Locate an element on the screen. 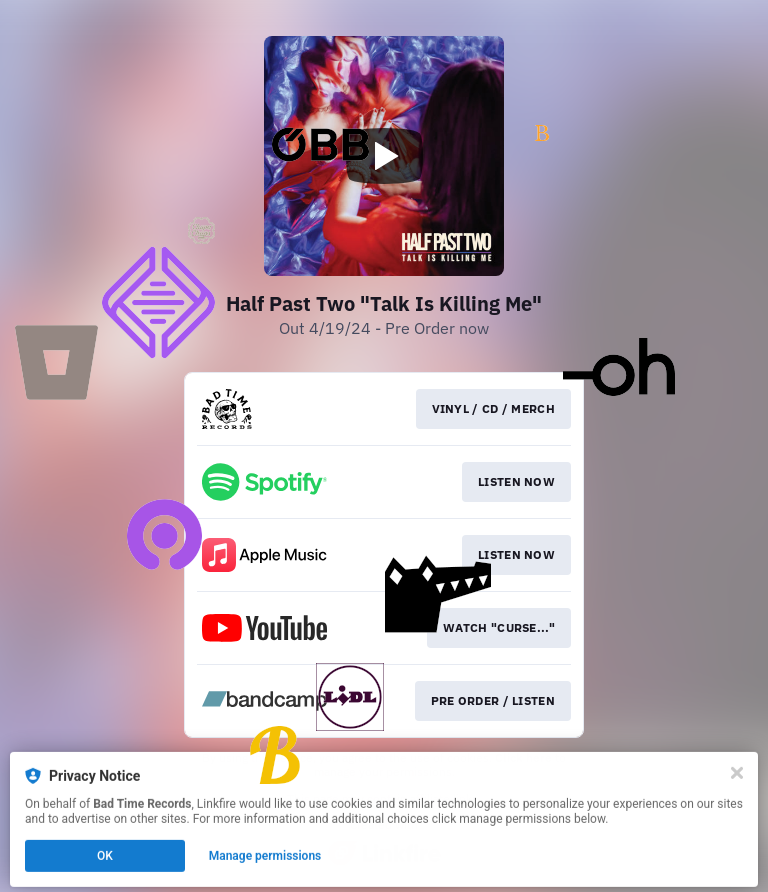 The image size is (768, 892). buefy framework logo is located at coordinates (275, 755).